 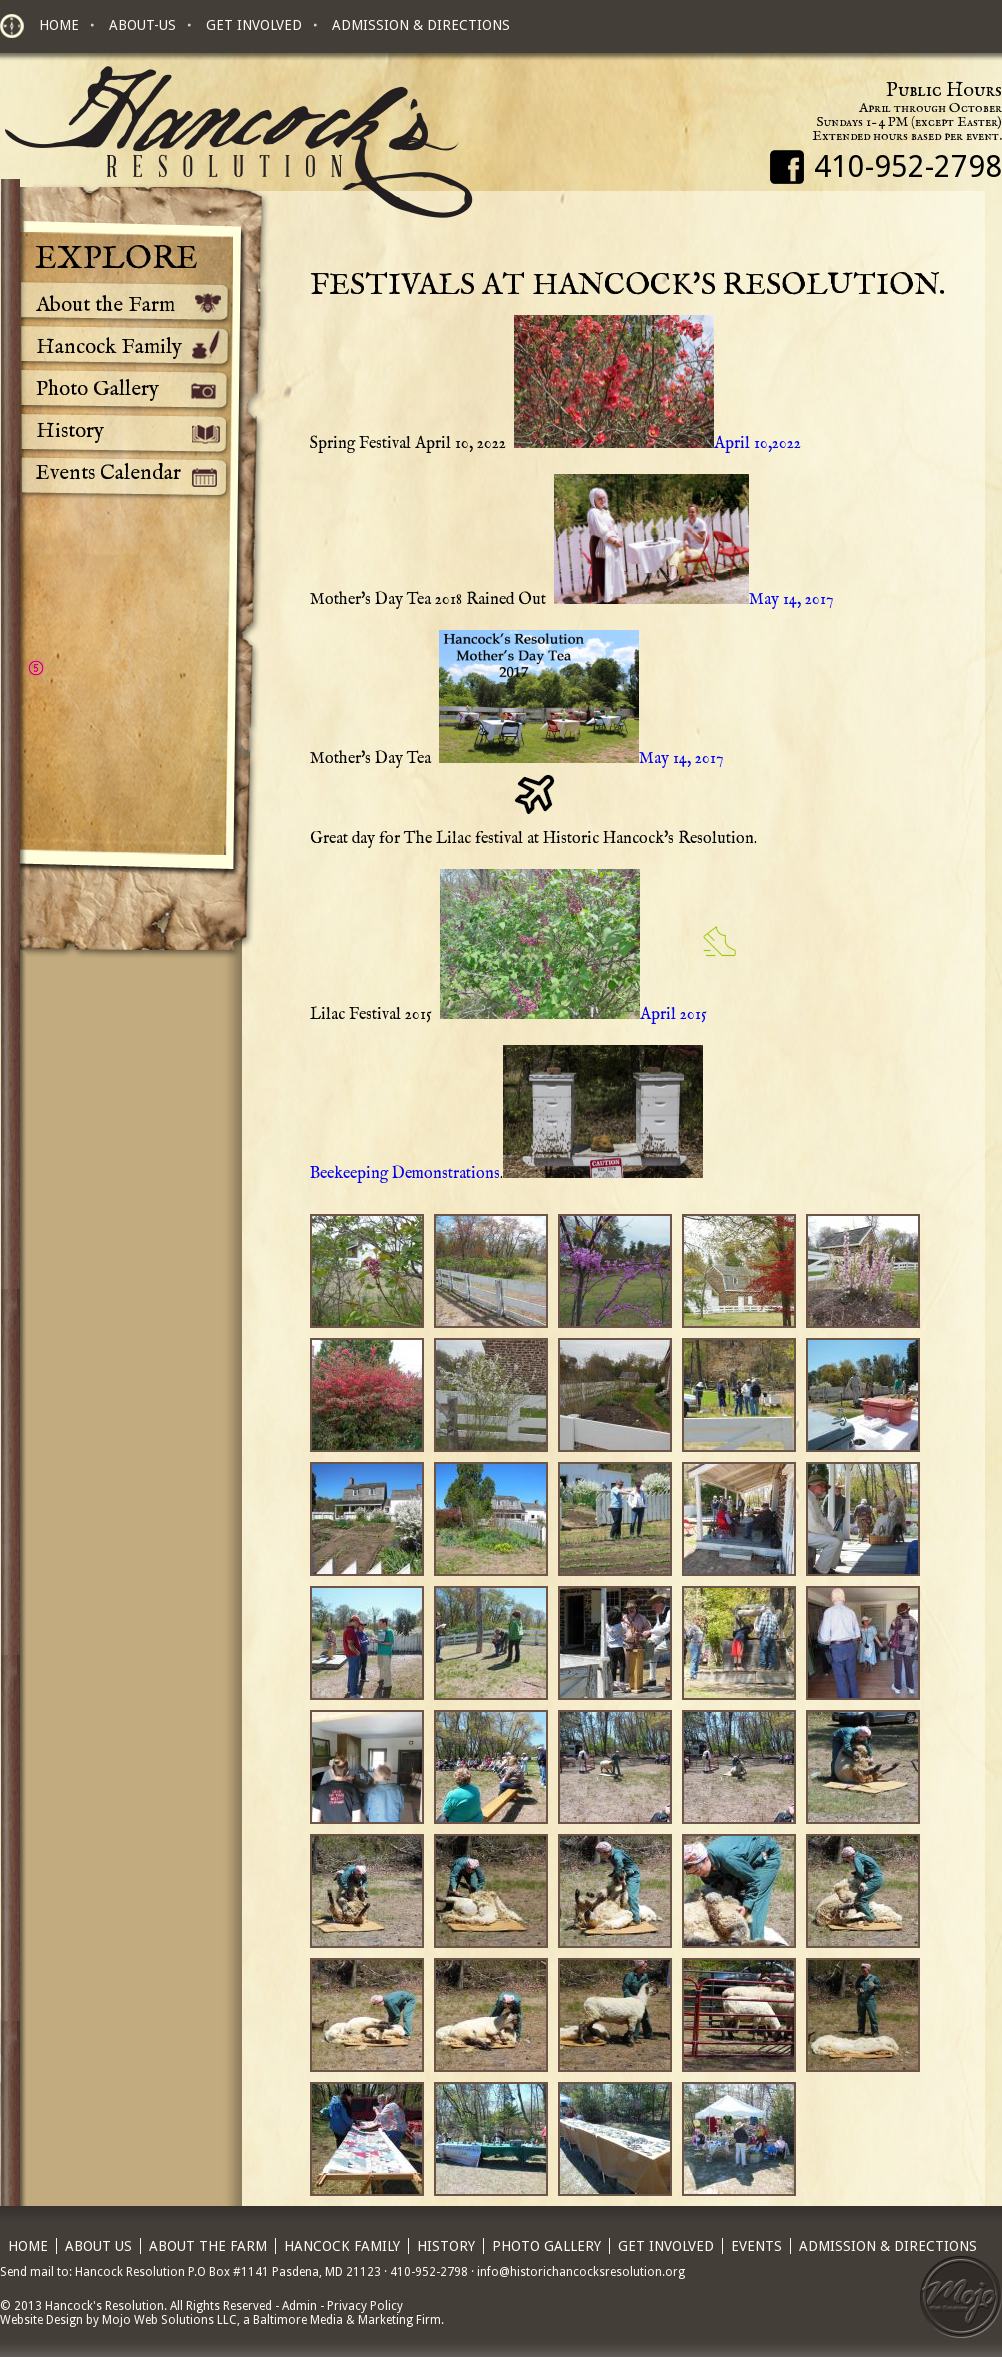 What do you see at coordinates (36, 668) in the screenshot?
I see `indicates step five in a numbered sequence` at bounding box center [36, 668].